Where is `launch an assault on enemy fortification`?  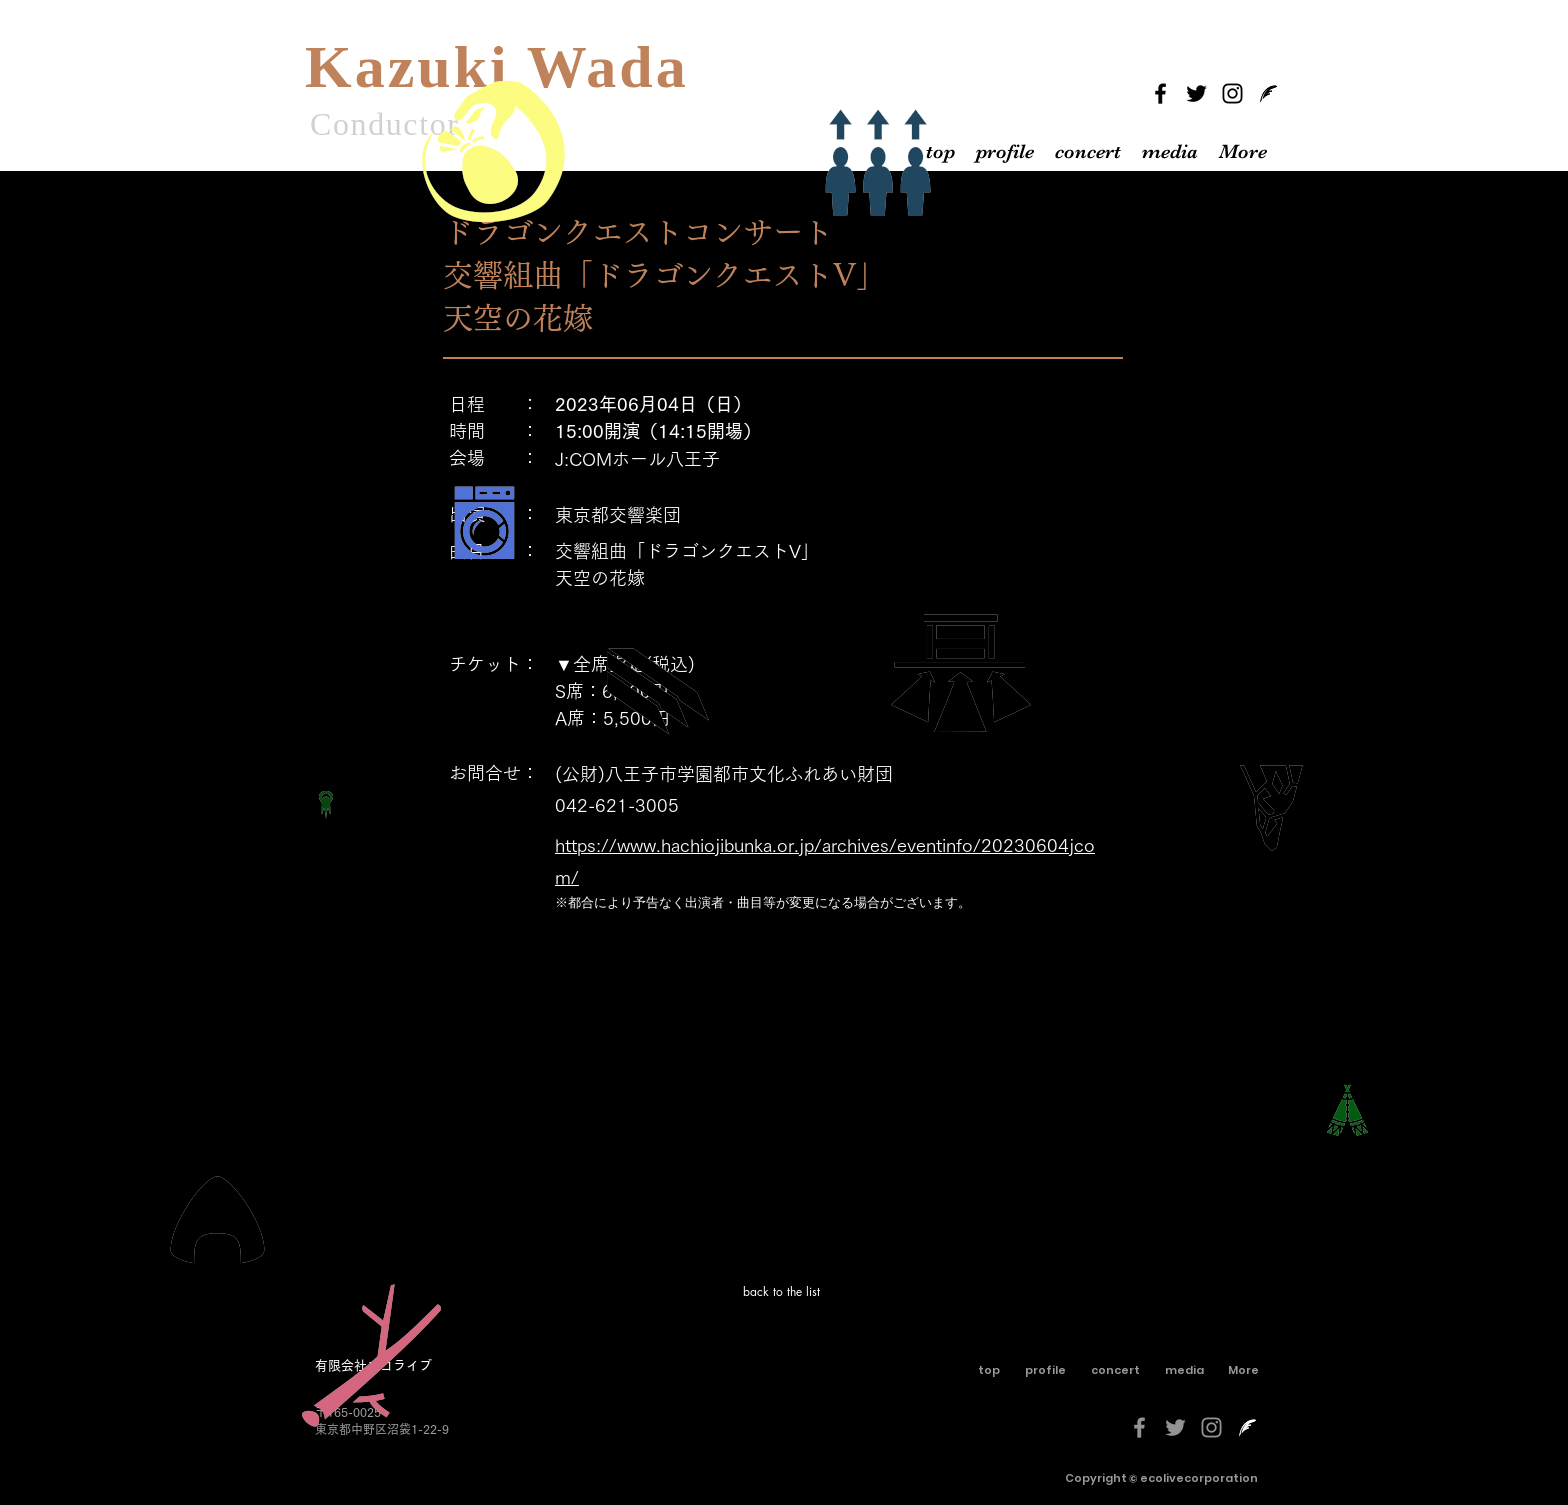
launch an assault on enemy fortification is located at coordinates (961, 665).